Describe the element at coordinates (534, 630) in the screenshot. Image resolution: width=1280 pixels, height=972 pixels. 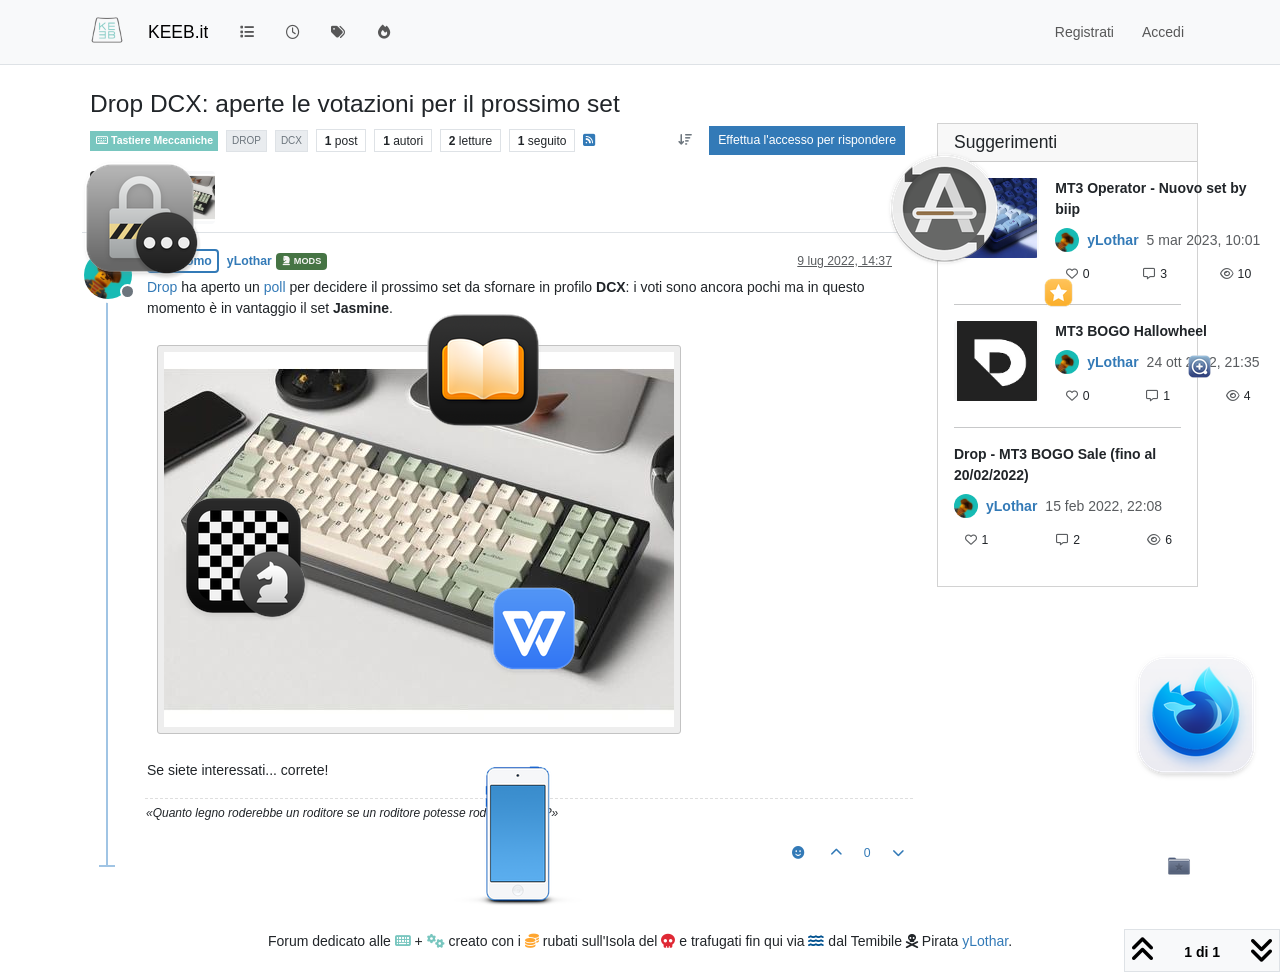
I see `open WPS Office application` at that location.